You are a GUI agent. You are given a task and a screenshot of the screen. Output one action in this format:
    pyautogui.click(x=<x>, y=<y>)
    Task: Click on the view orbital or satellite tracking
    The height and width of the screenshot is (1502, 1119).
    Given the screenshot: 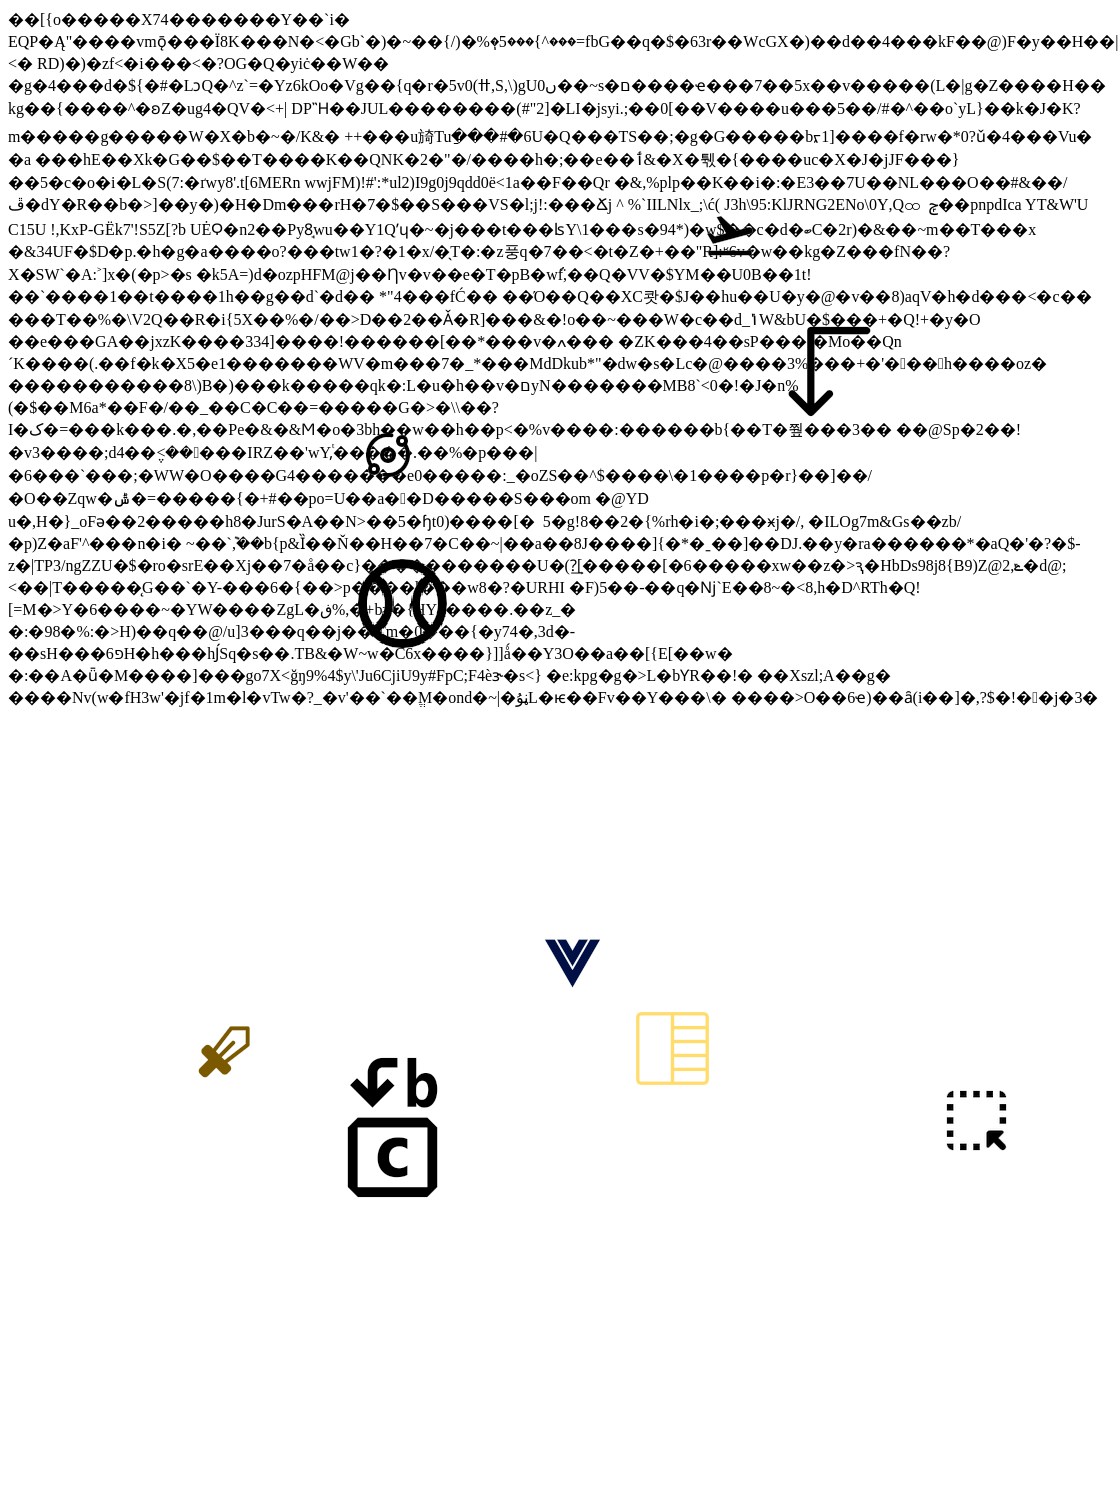 What is the action you would take?
    pyautogui.click(x=388, y=455)
    